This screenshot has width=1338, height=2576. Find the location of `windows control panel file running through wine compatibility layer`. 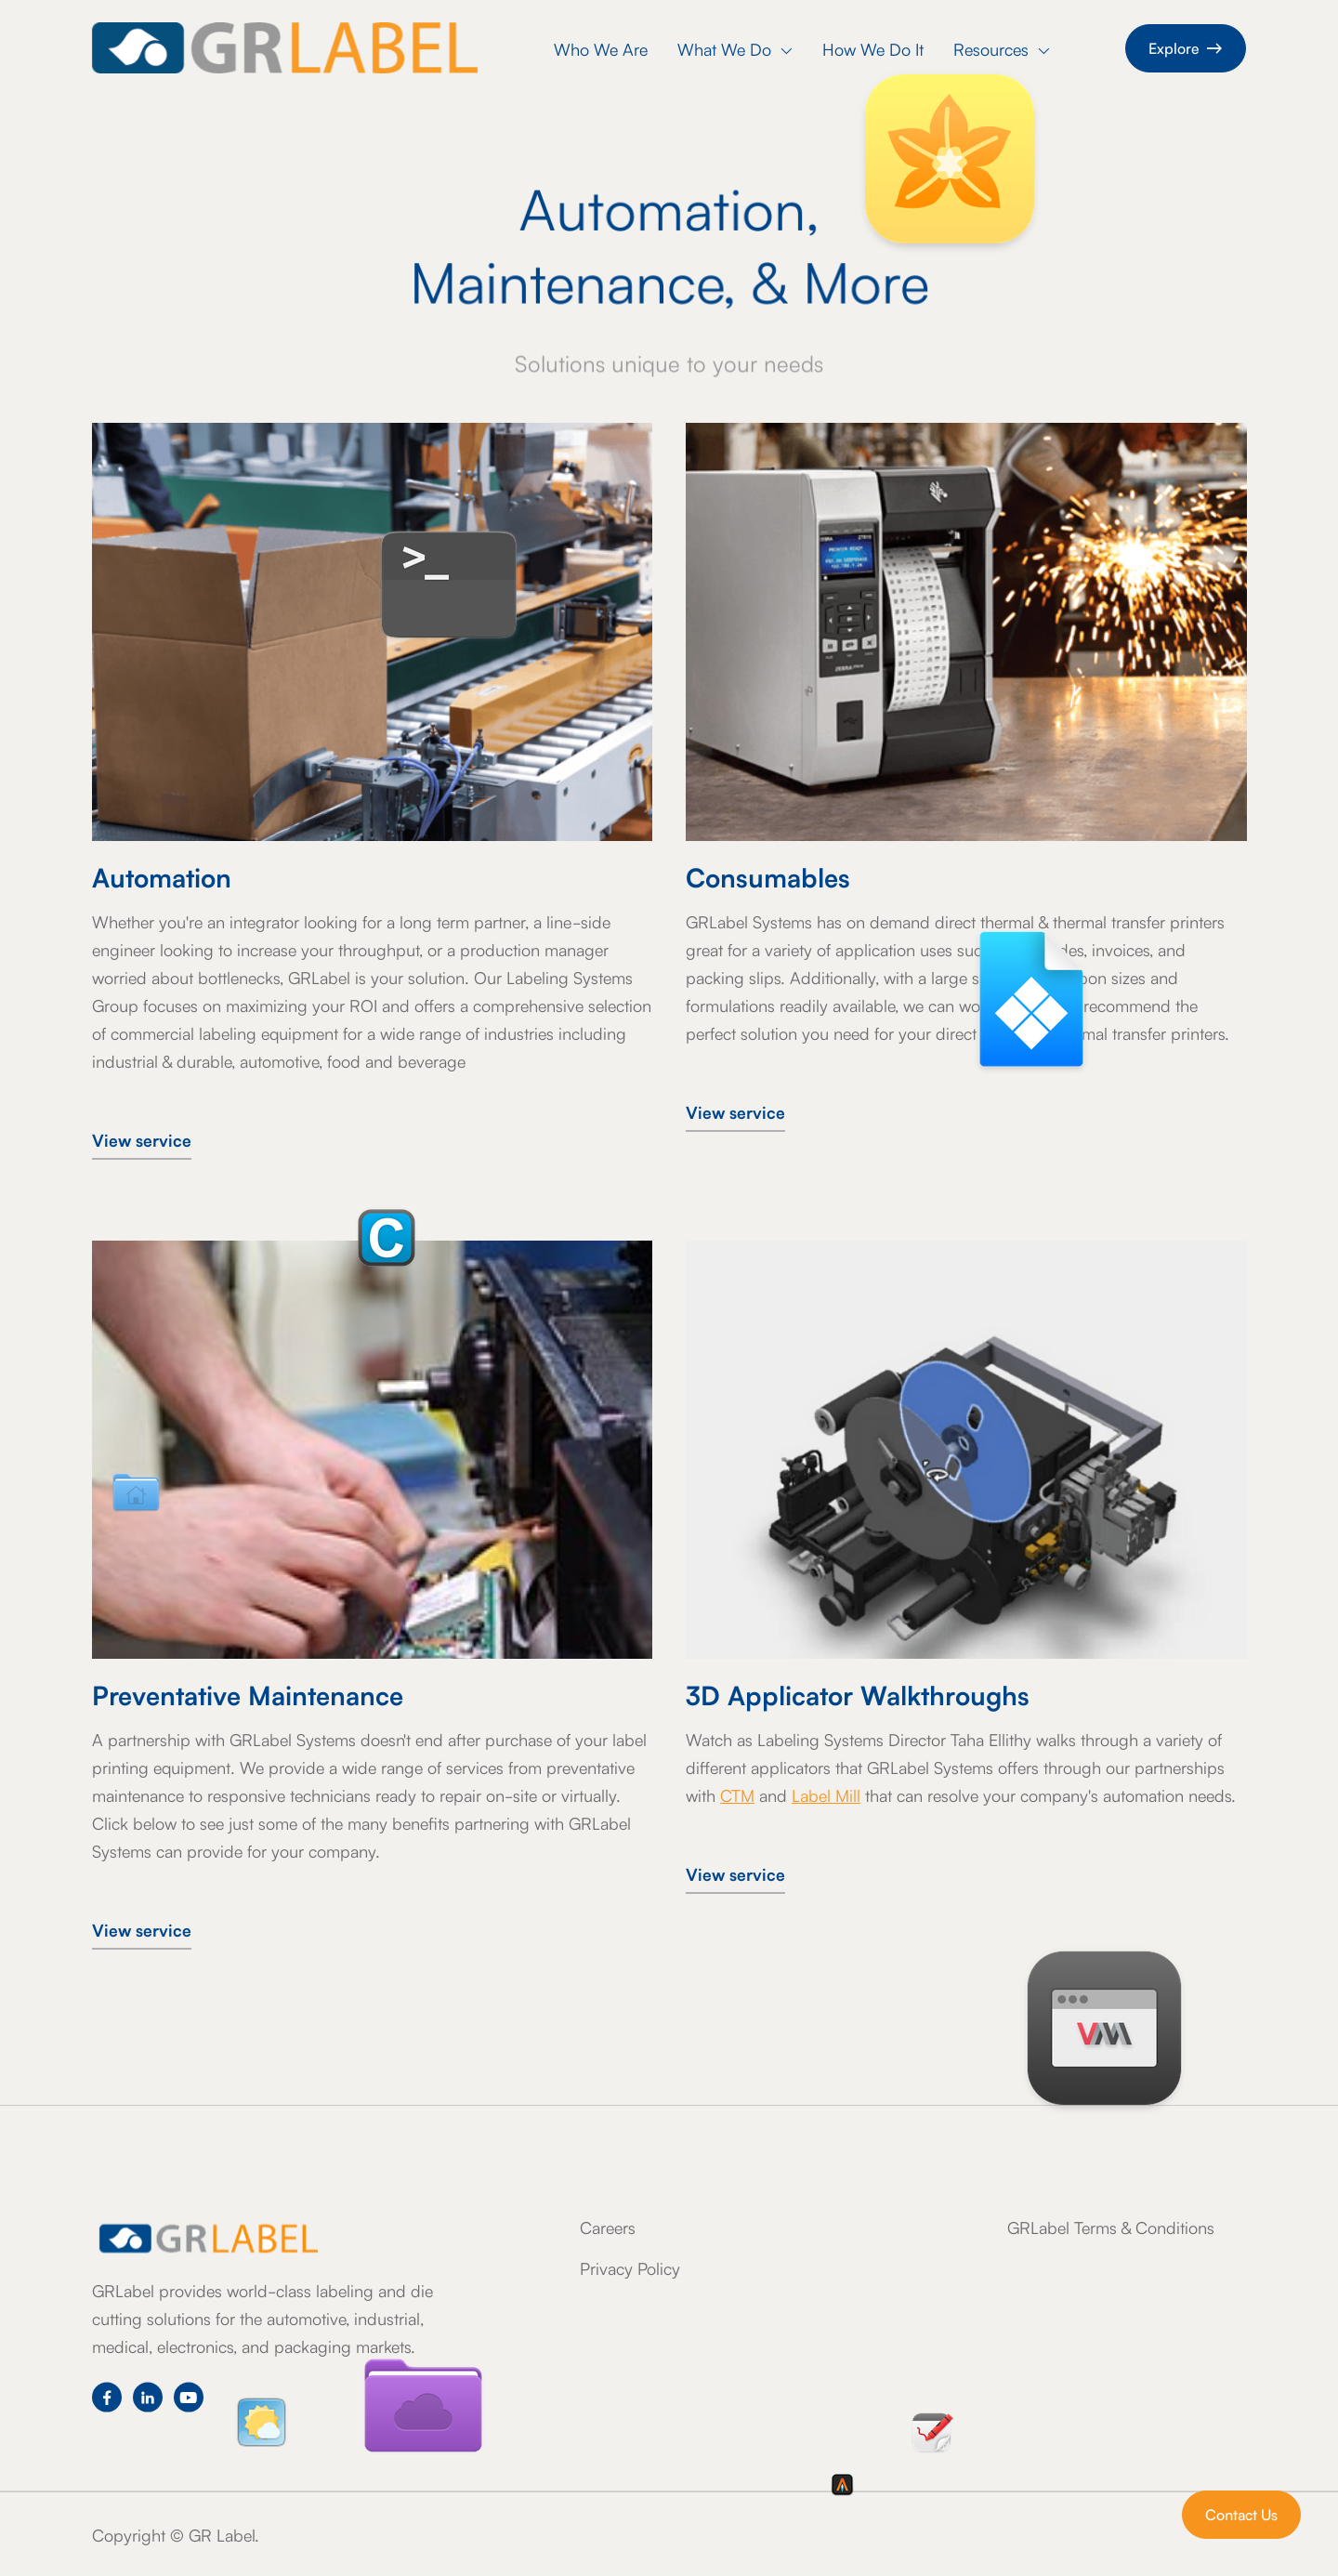

windows control panel file running through wine compatibility layer is located at coordinates (1031, 1002).